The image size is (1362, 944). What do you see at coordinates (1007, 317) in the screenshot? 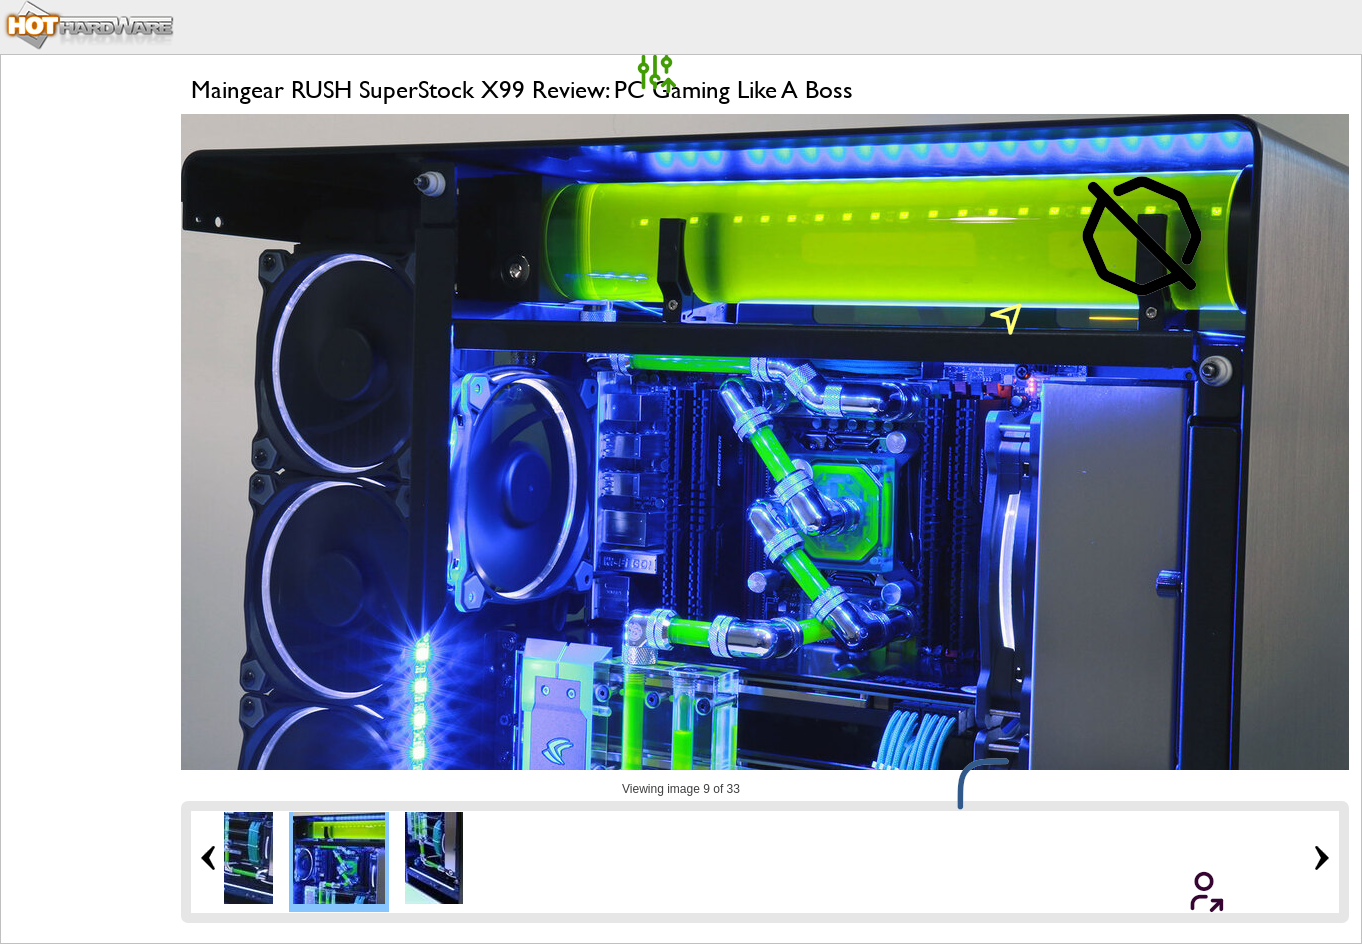
I see `tap to navigate to a destination` at bounding box center [1007, 317].